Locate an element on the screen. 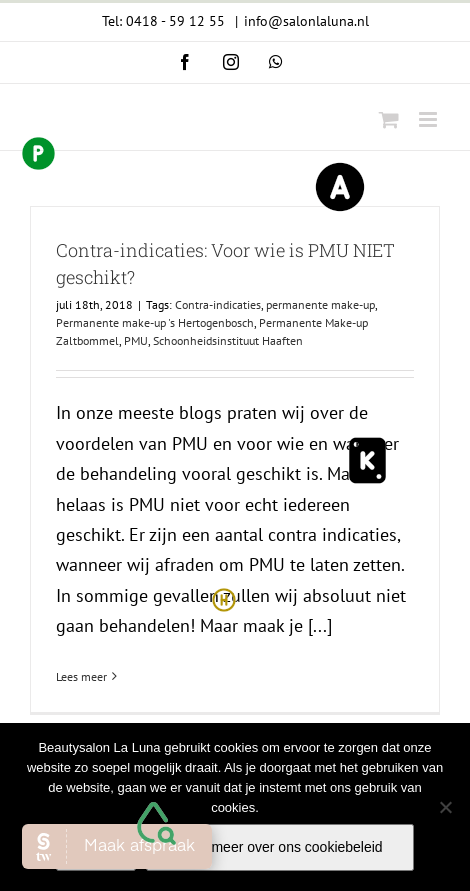  indicates parking available or parking location is located at coordinates (38, 153).